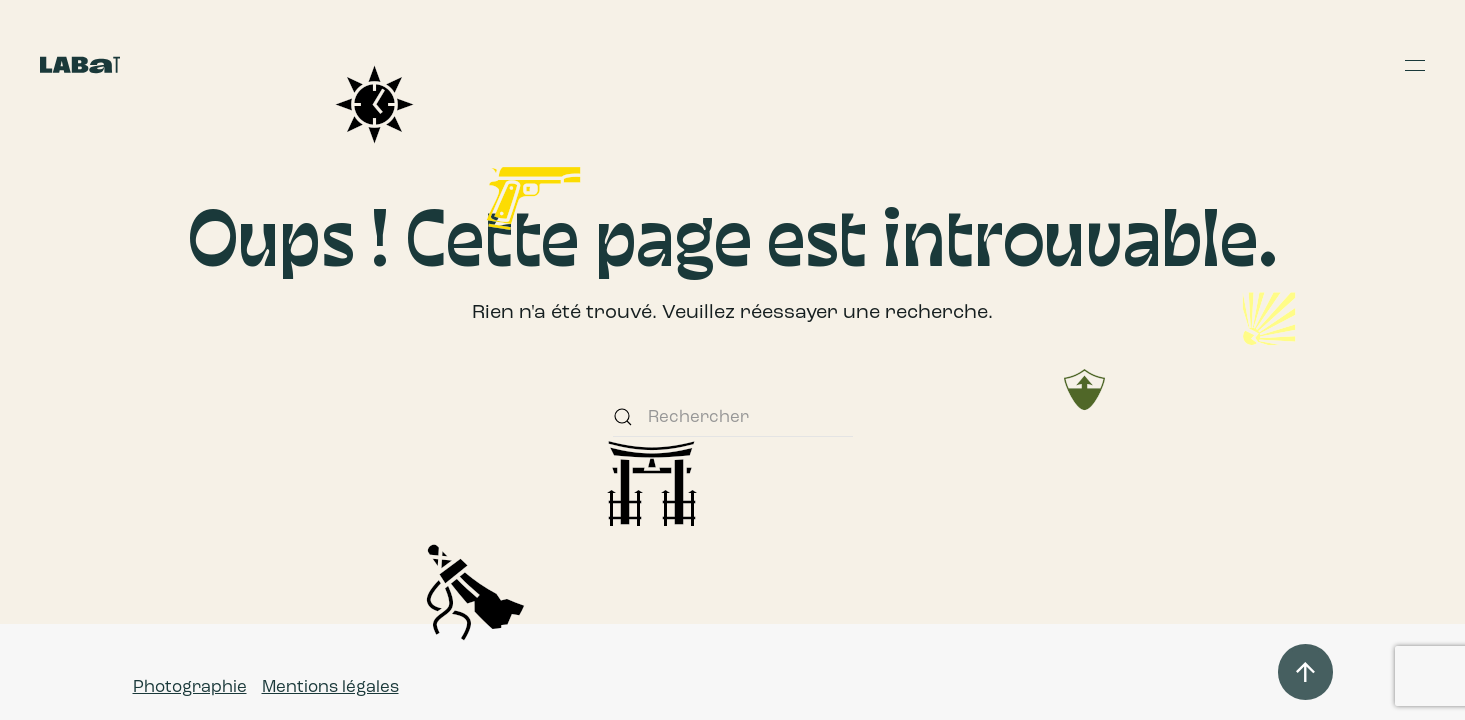 This screenshot has height=720, width=1465. What do you see at coordinates (475, 592) in the screenshot?
I see `indicates a broken or degraded weapon in inventory` at bounding box center [475, 592].